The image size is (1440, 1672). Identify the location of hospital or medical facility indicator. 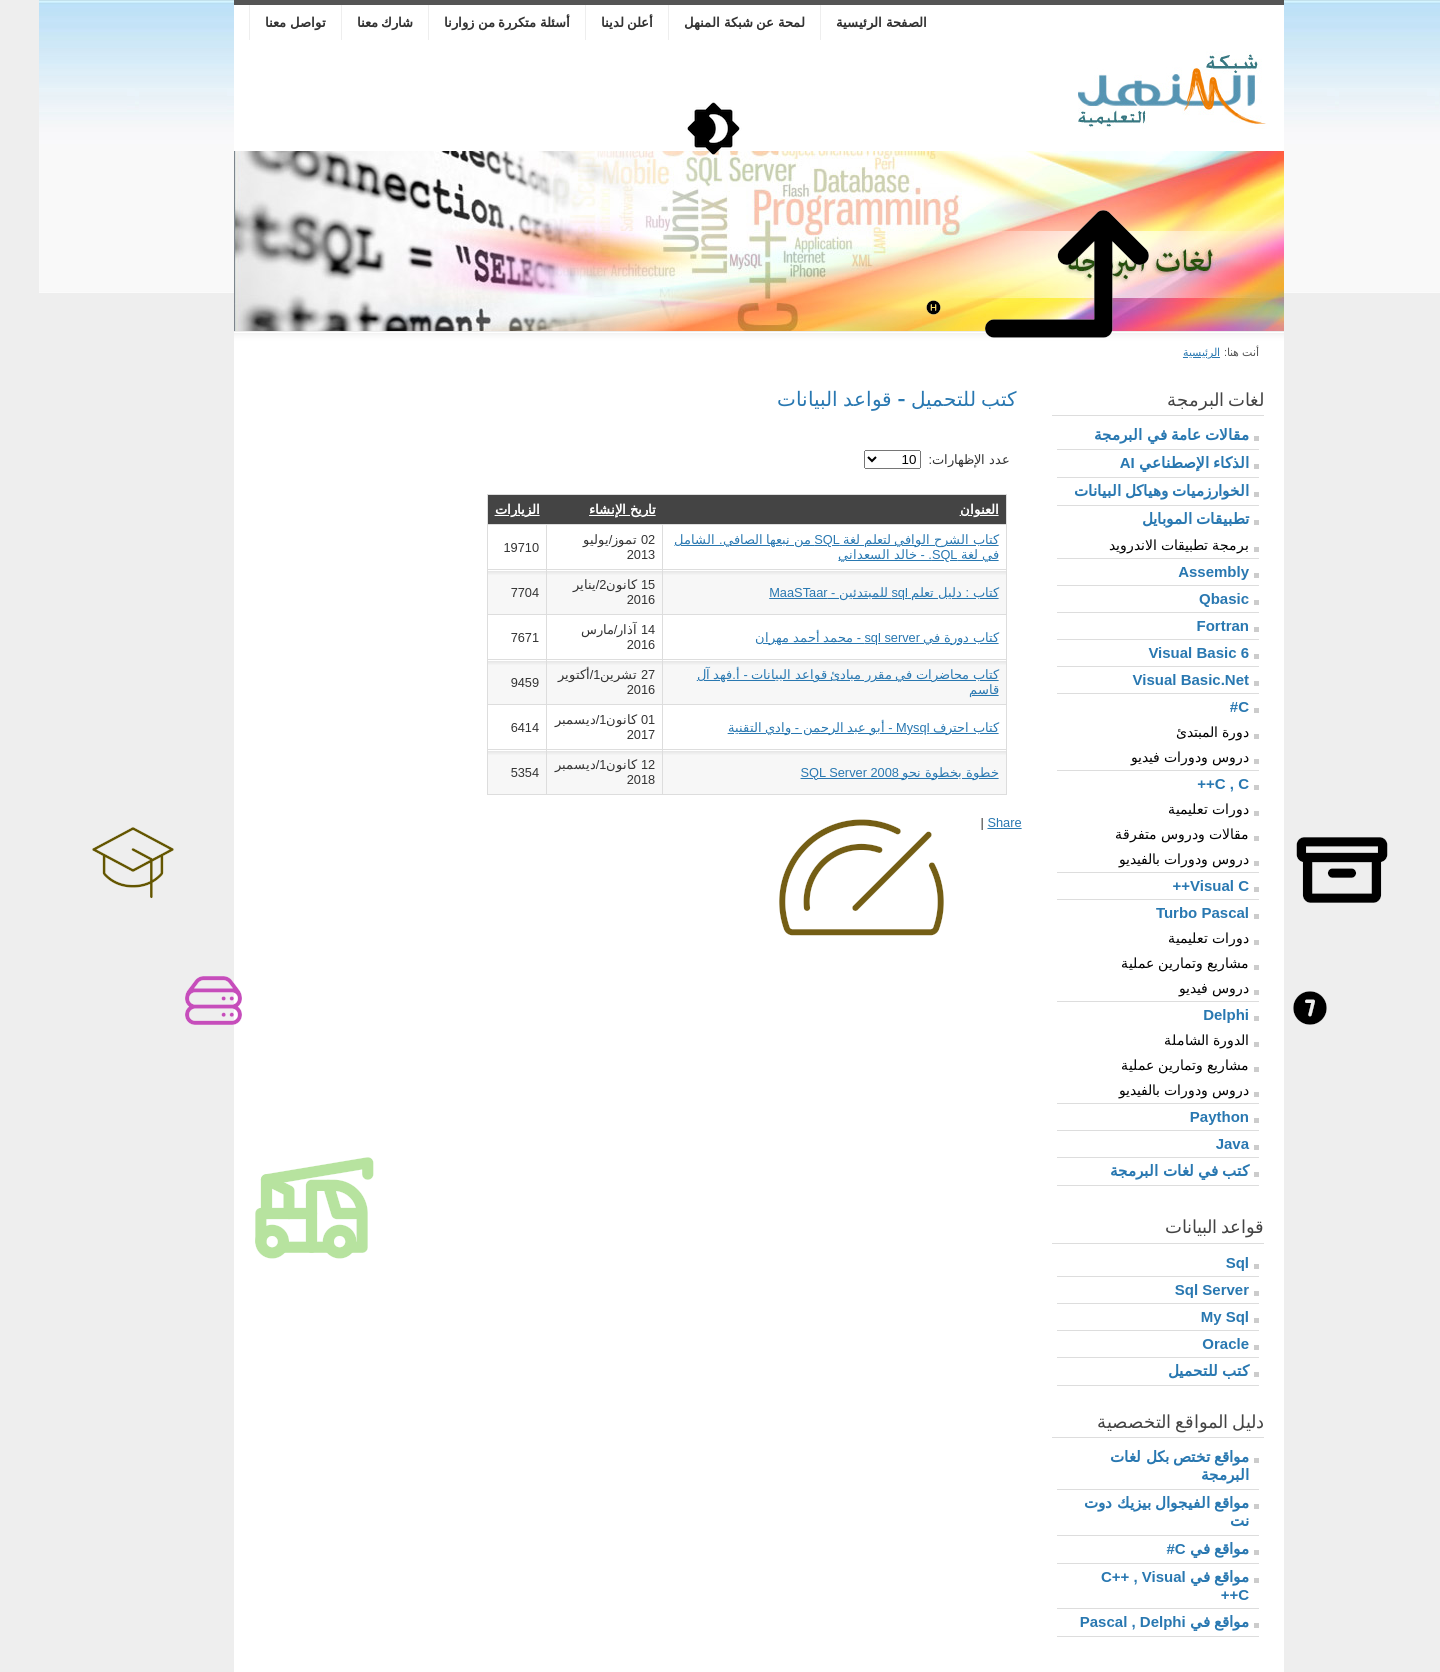
(933, 307).